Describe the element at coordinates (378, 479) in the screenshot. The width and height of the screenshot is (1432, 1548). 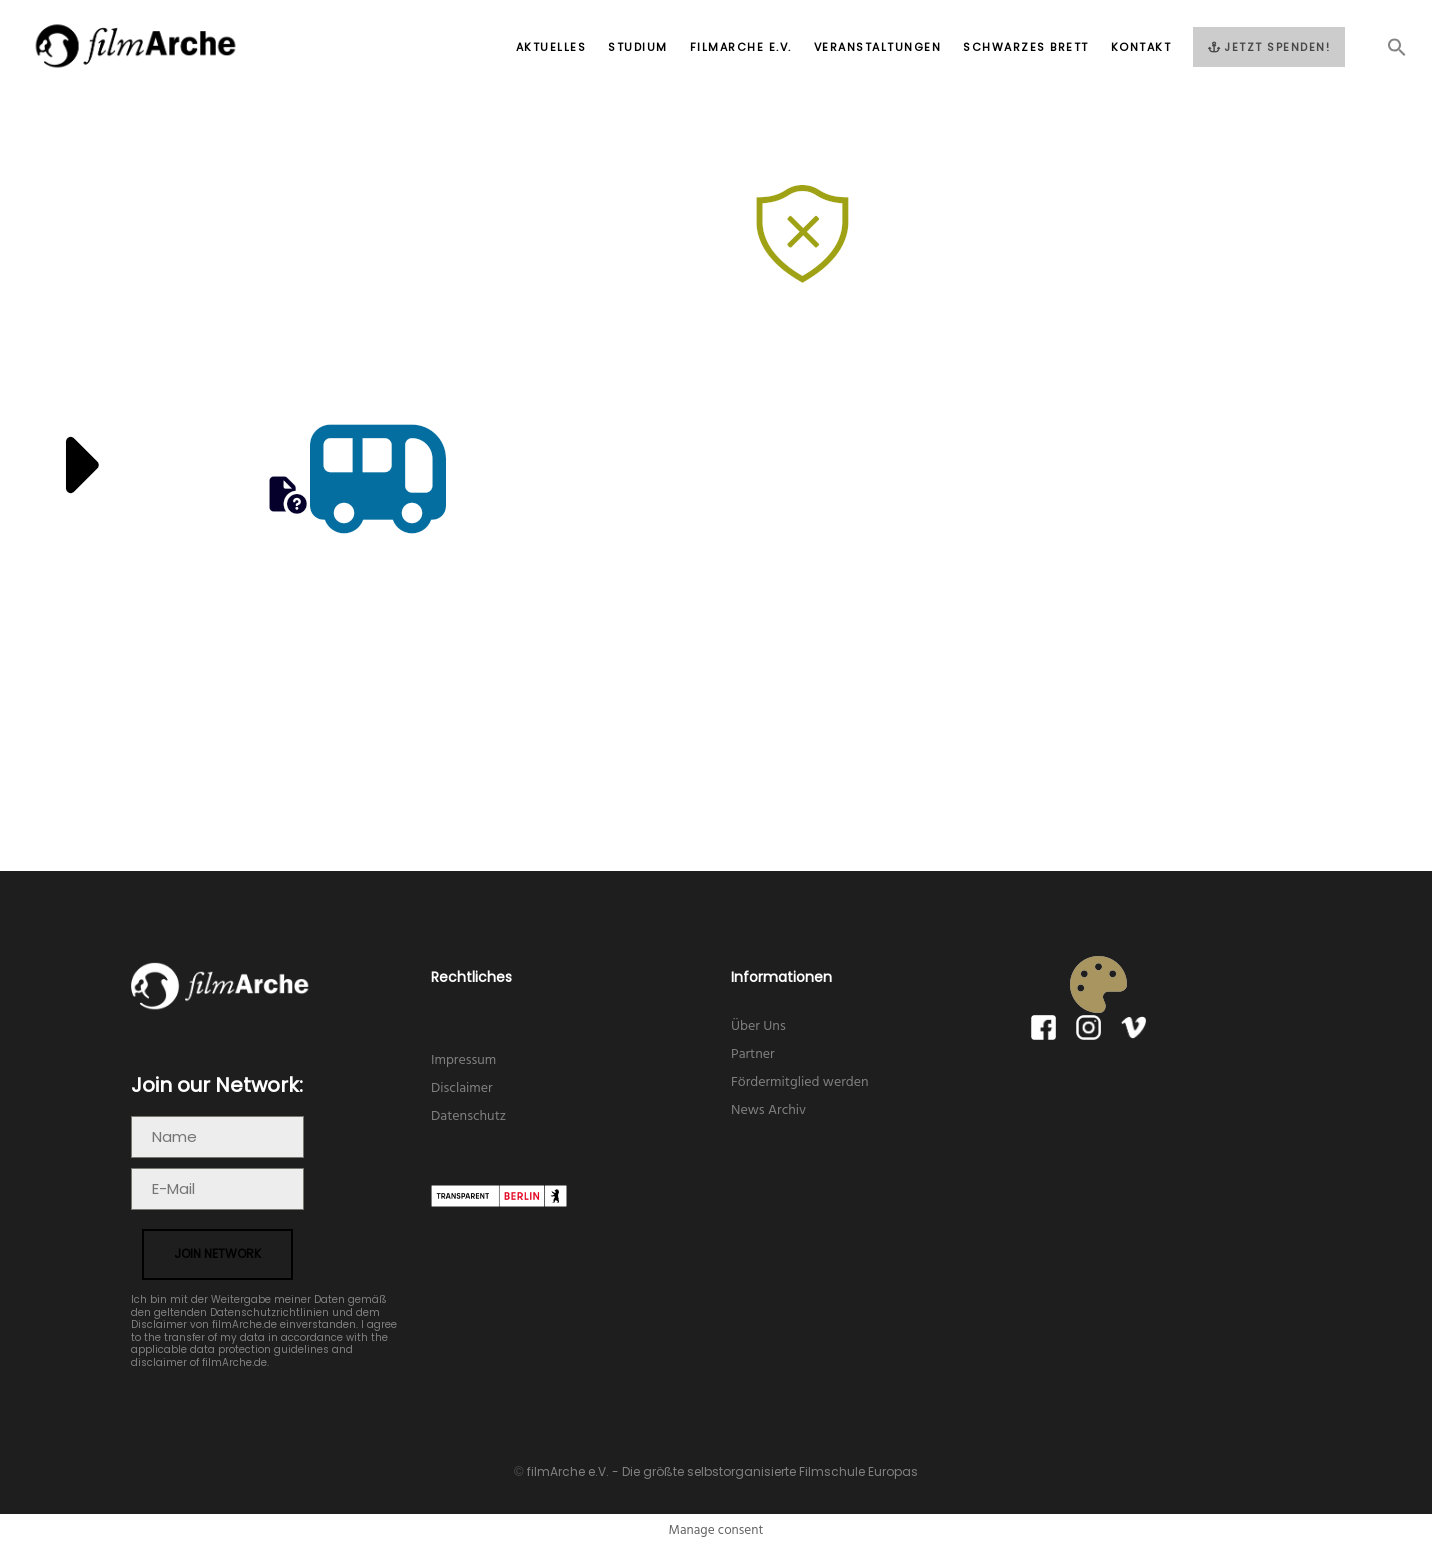
I see `view bus or public transit options` at that location.